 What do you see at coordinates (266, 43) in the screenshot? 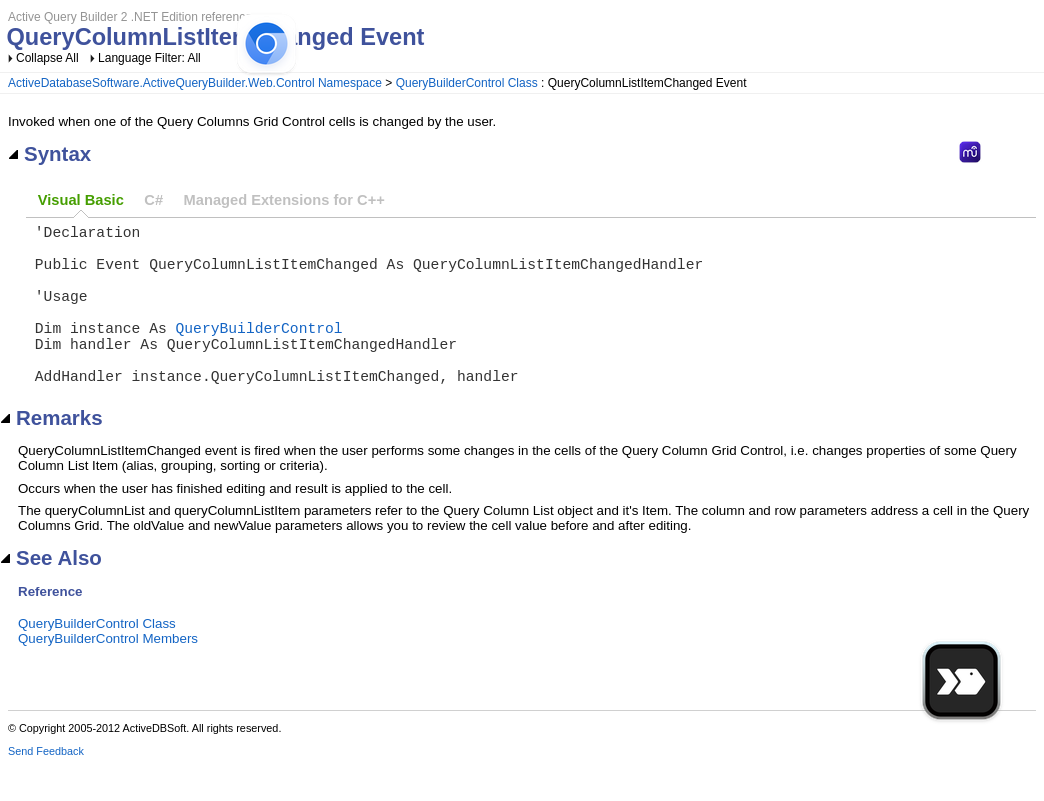
I see `open chromium web browser` at bounding box center [266, 43].